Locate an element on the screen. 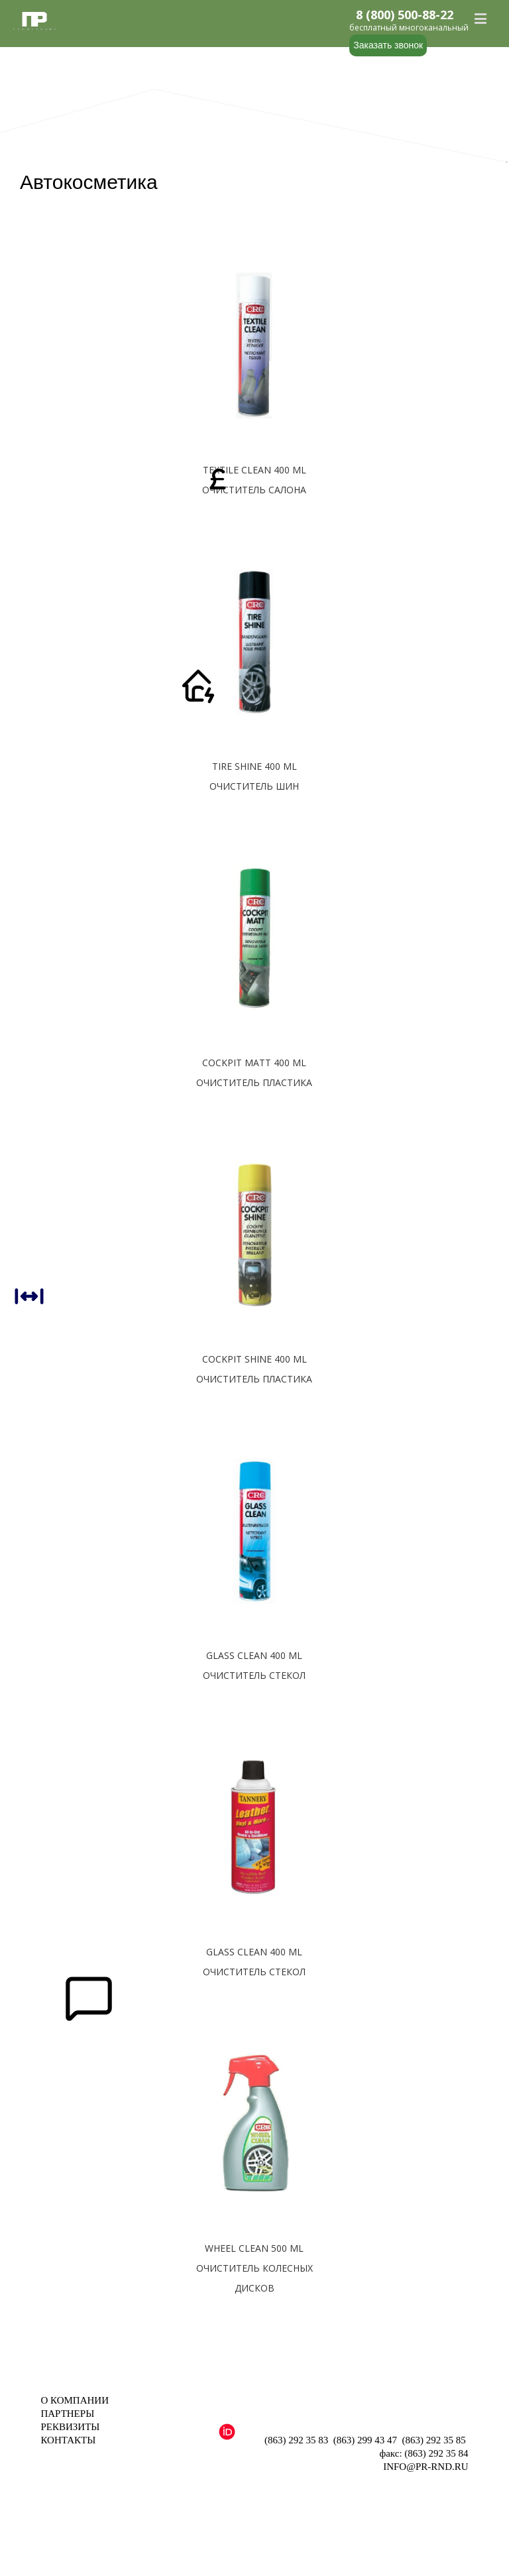  open chat or messaging is located at coordinates (89, 1998).